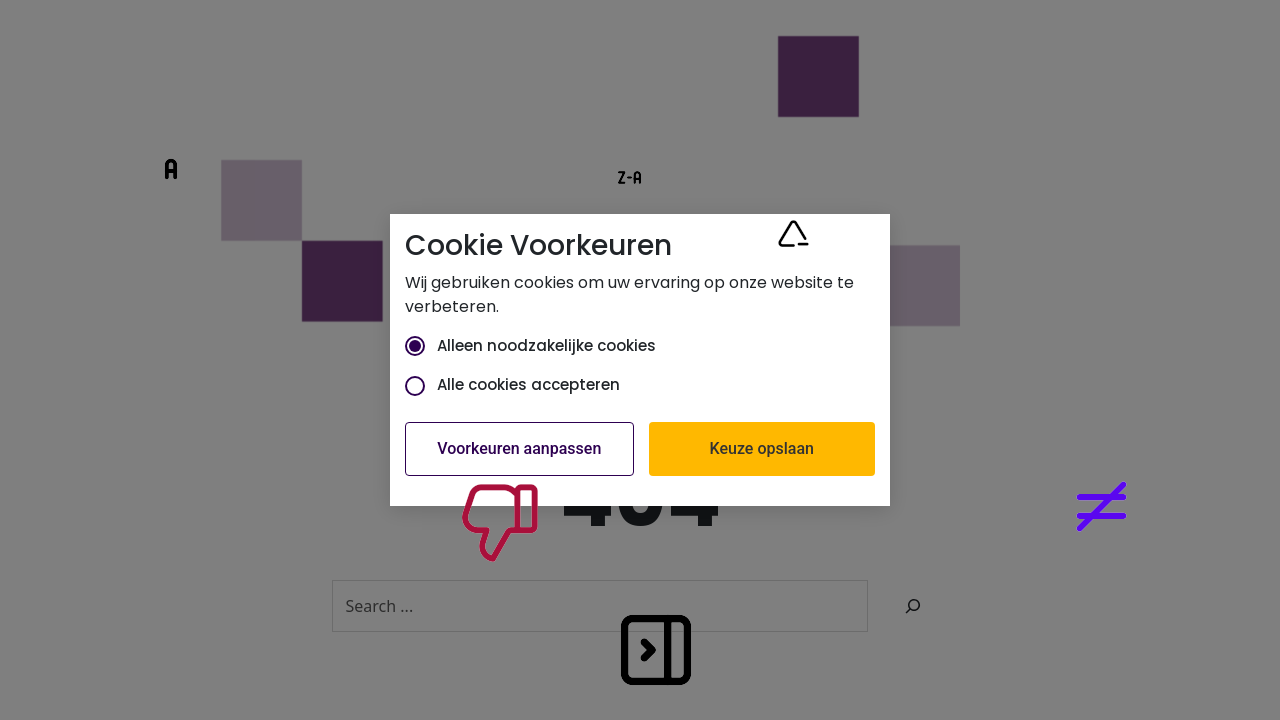  Describe the element at coordinates (501, 521) in the screenshot. I see `dislike or downvote content` at that location.